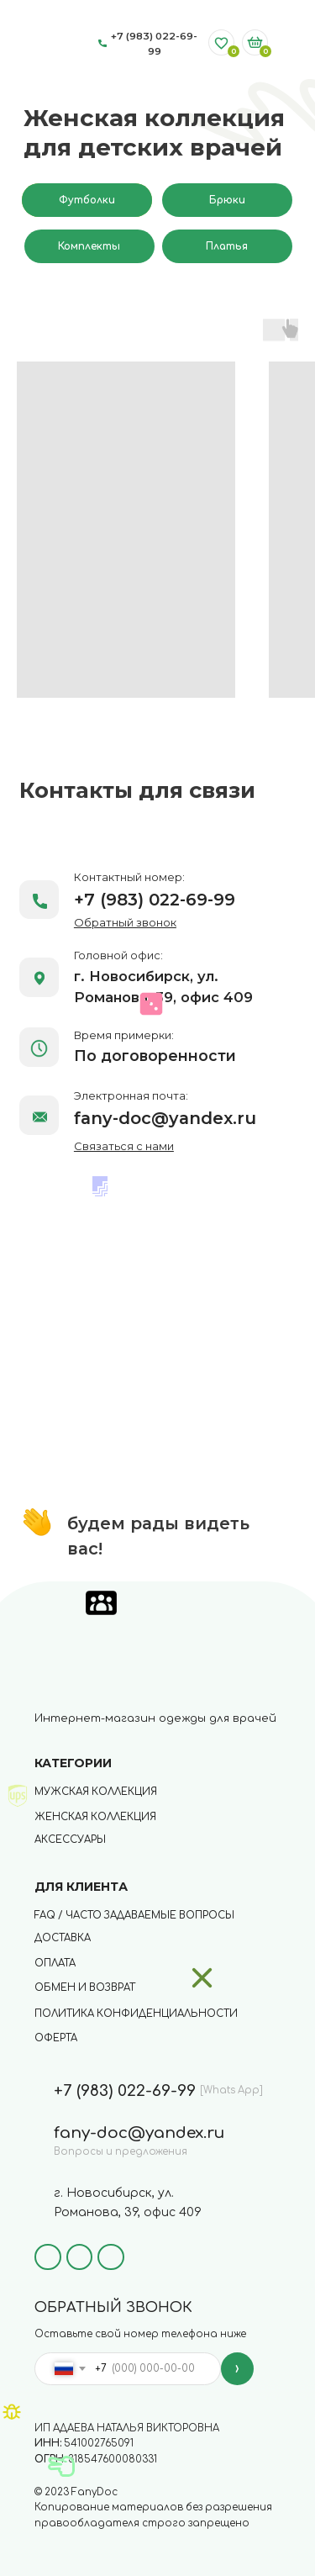  Describe the element at coordinates (202, 1977) in the screenshot. I see `close a window or dialog` at that location.